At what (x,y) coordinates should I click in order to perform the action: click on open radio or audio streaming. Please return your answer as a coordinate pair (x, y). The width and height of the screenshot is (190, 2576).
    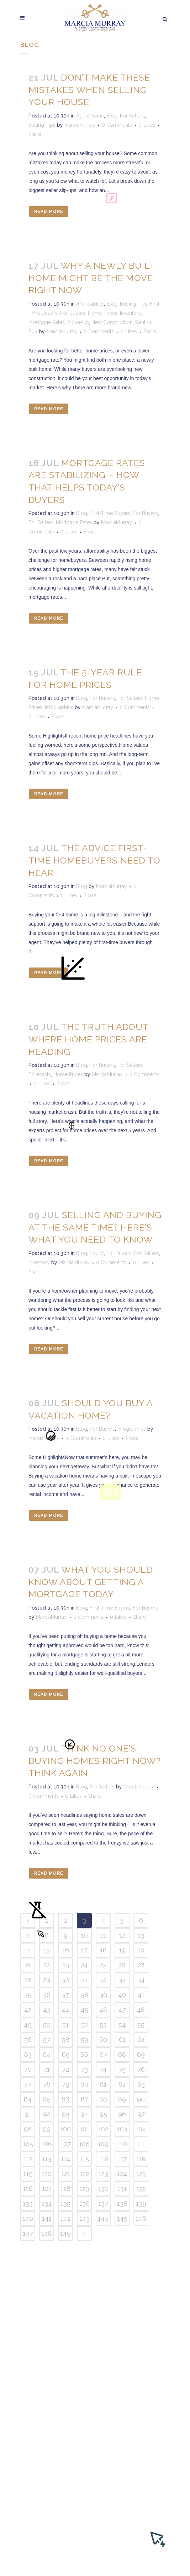
    Looking at the image, I should click on (111, 1490).